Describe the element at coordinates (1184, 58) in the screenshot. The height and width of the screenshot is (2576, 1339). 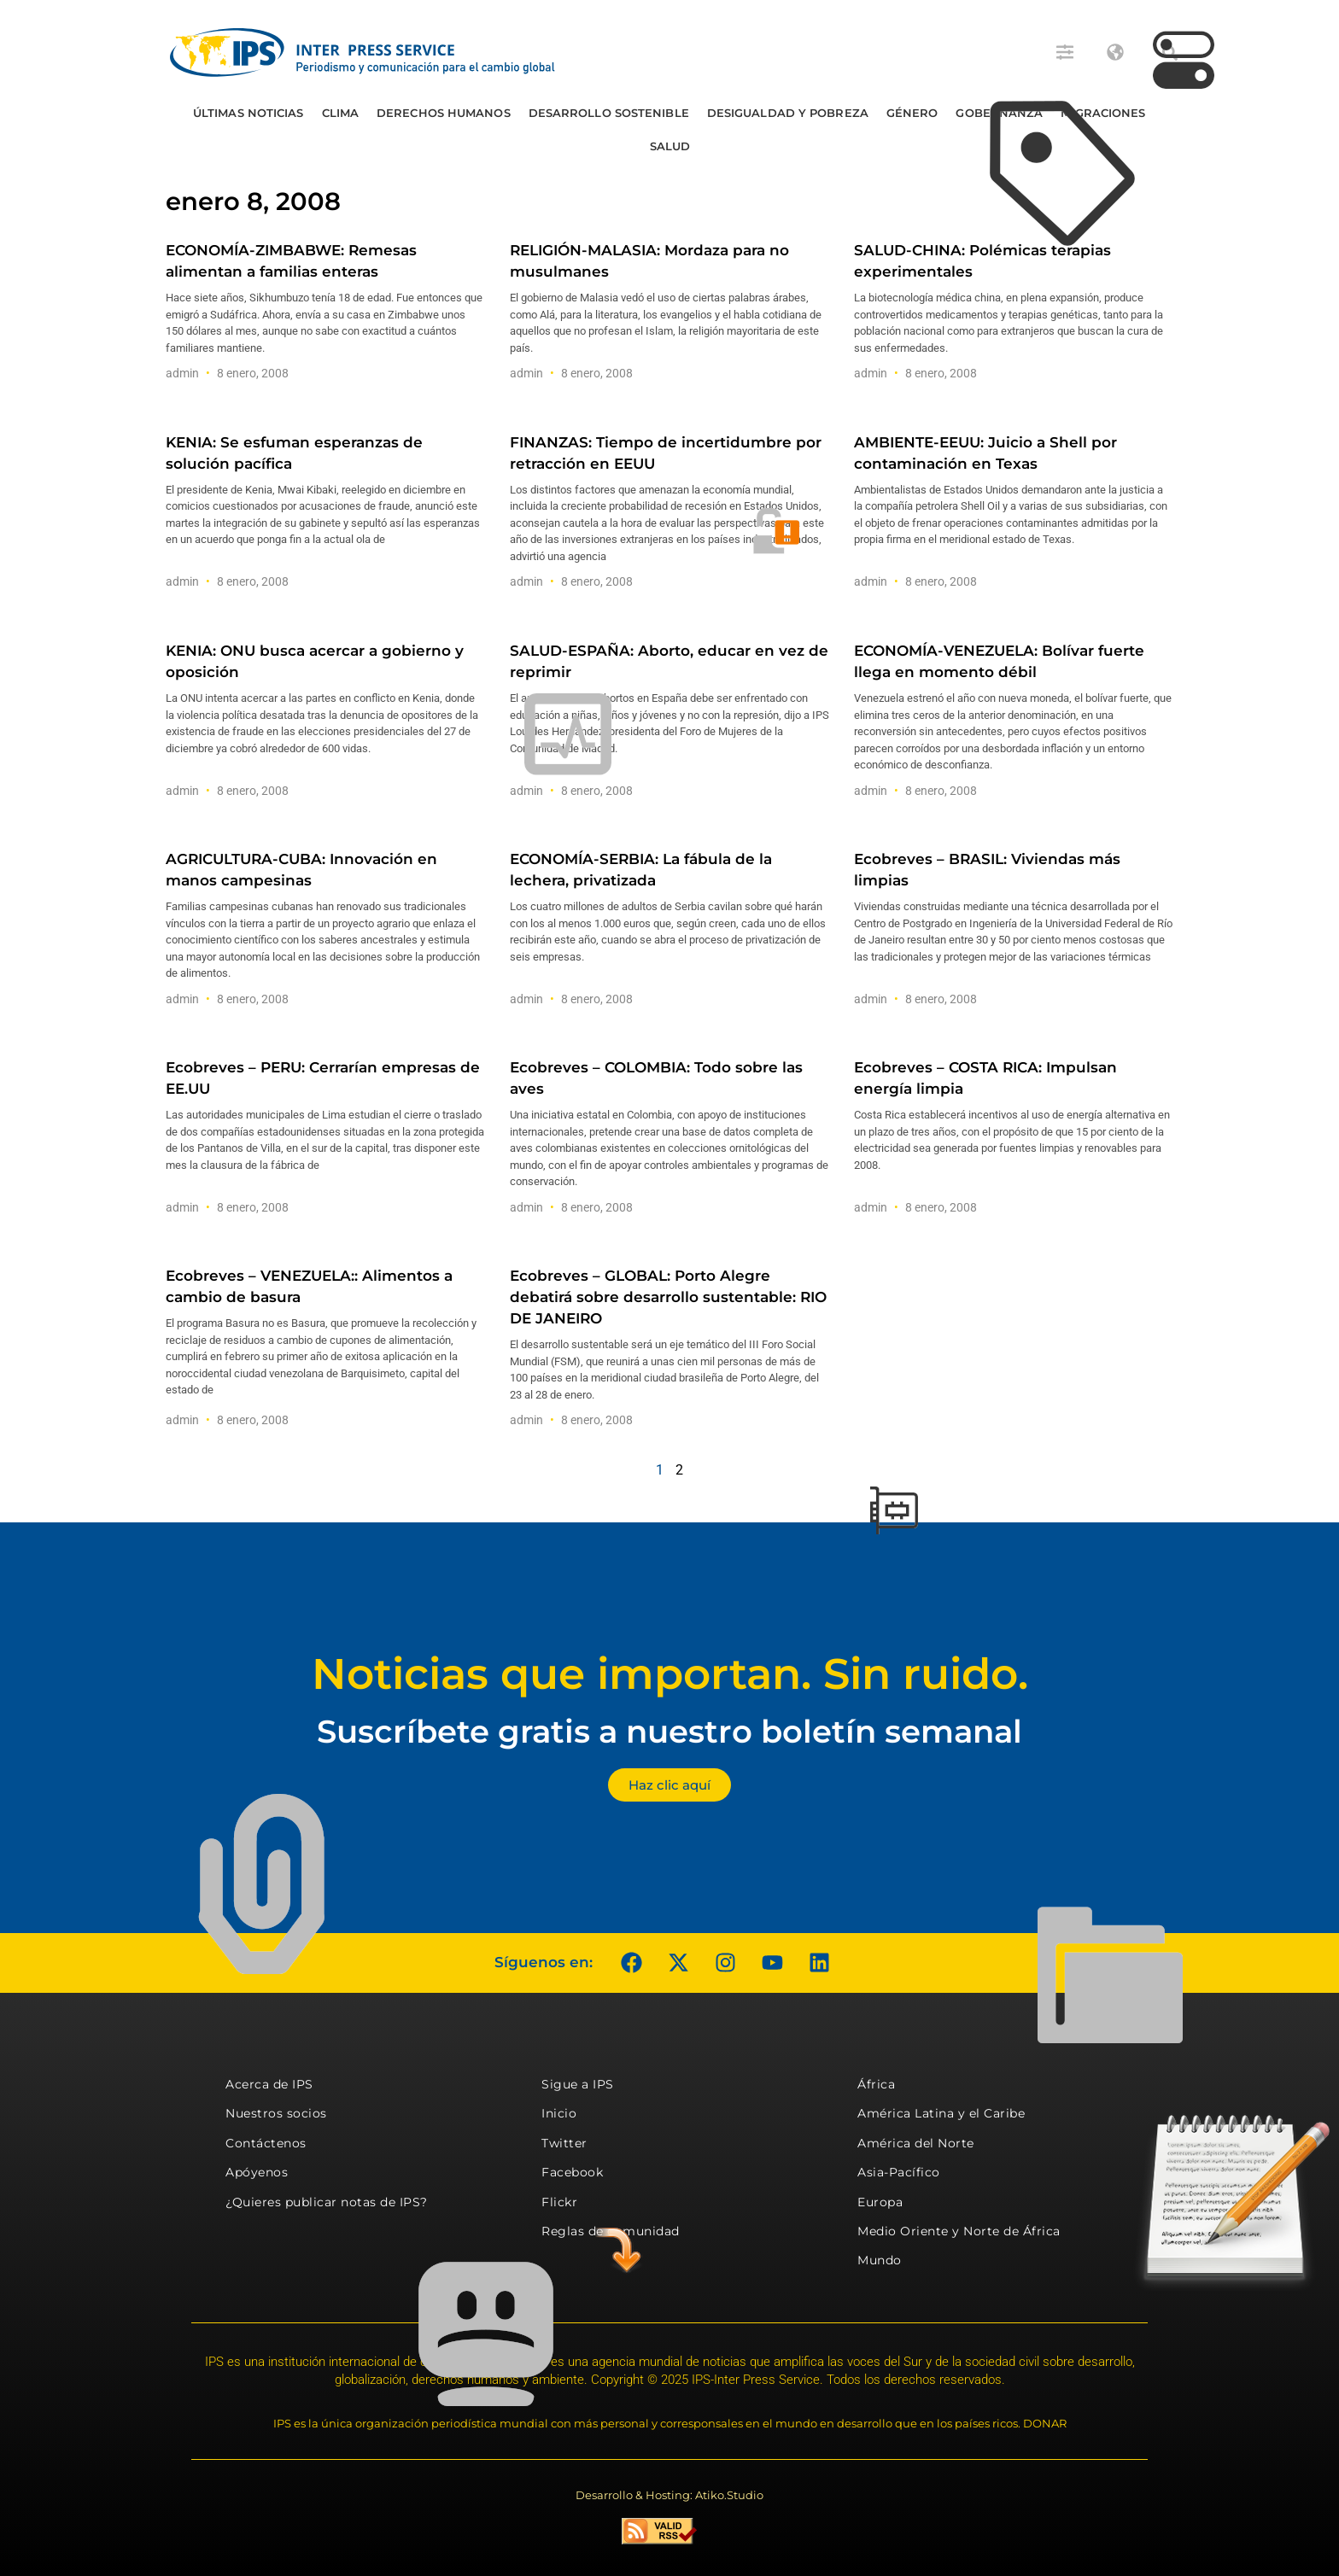
I see `access system tweaks and customization settings` at that location.